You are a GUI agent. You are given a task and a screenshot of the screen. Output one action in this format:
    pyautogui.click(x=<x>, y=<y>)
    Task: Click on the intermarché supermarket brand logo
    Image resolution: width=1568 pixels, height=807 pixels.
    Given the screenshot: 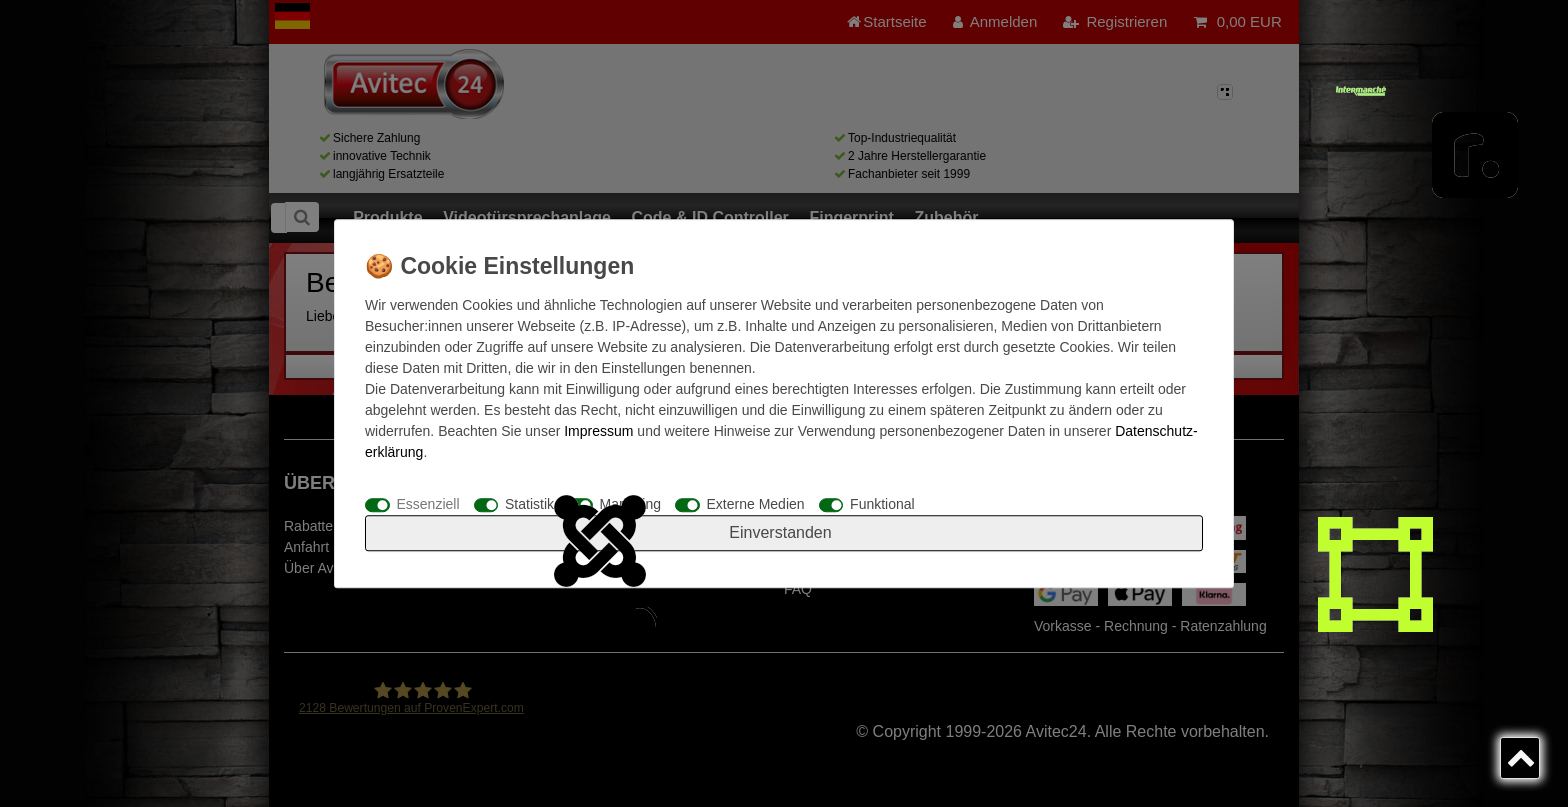 What is the action you would take?
    pyautogui.click(x=1361, y=91)
    